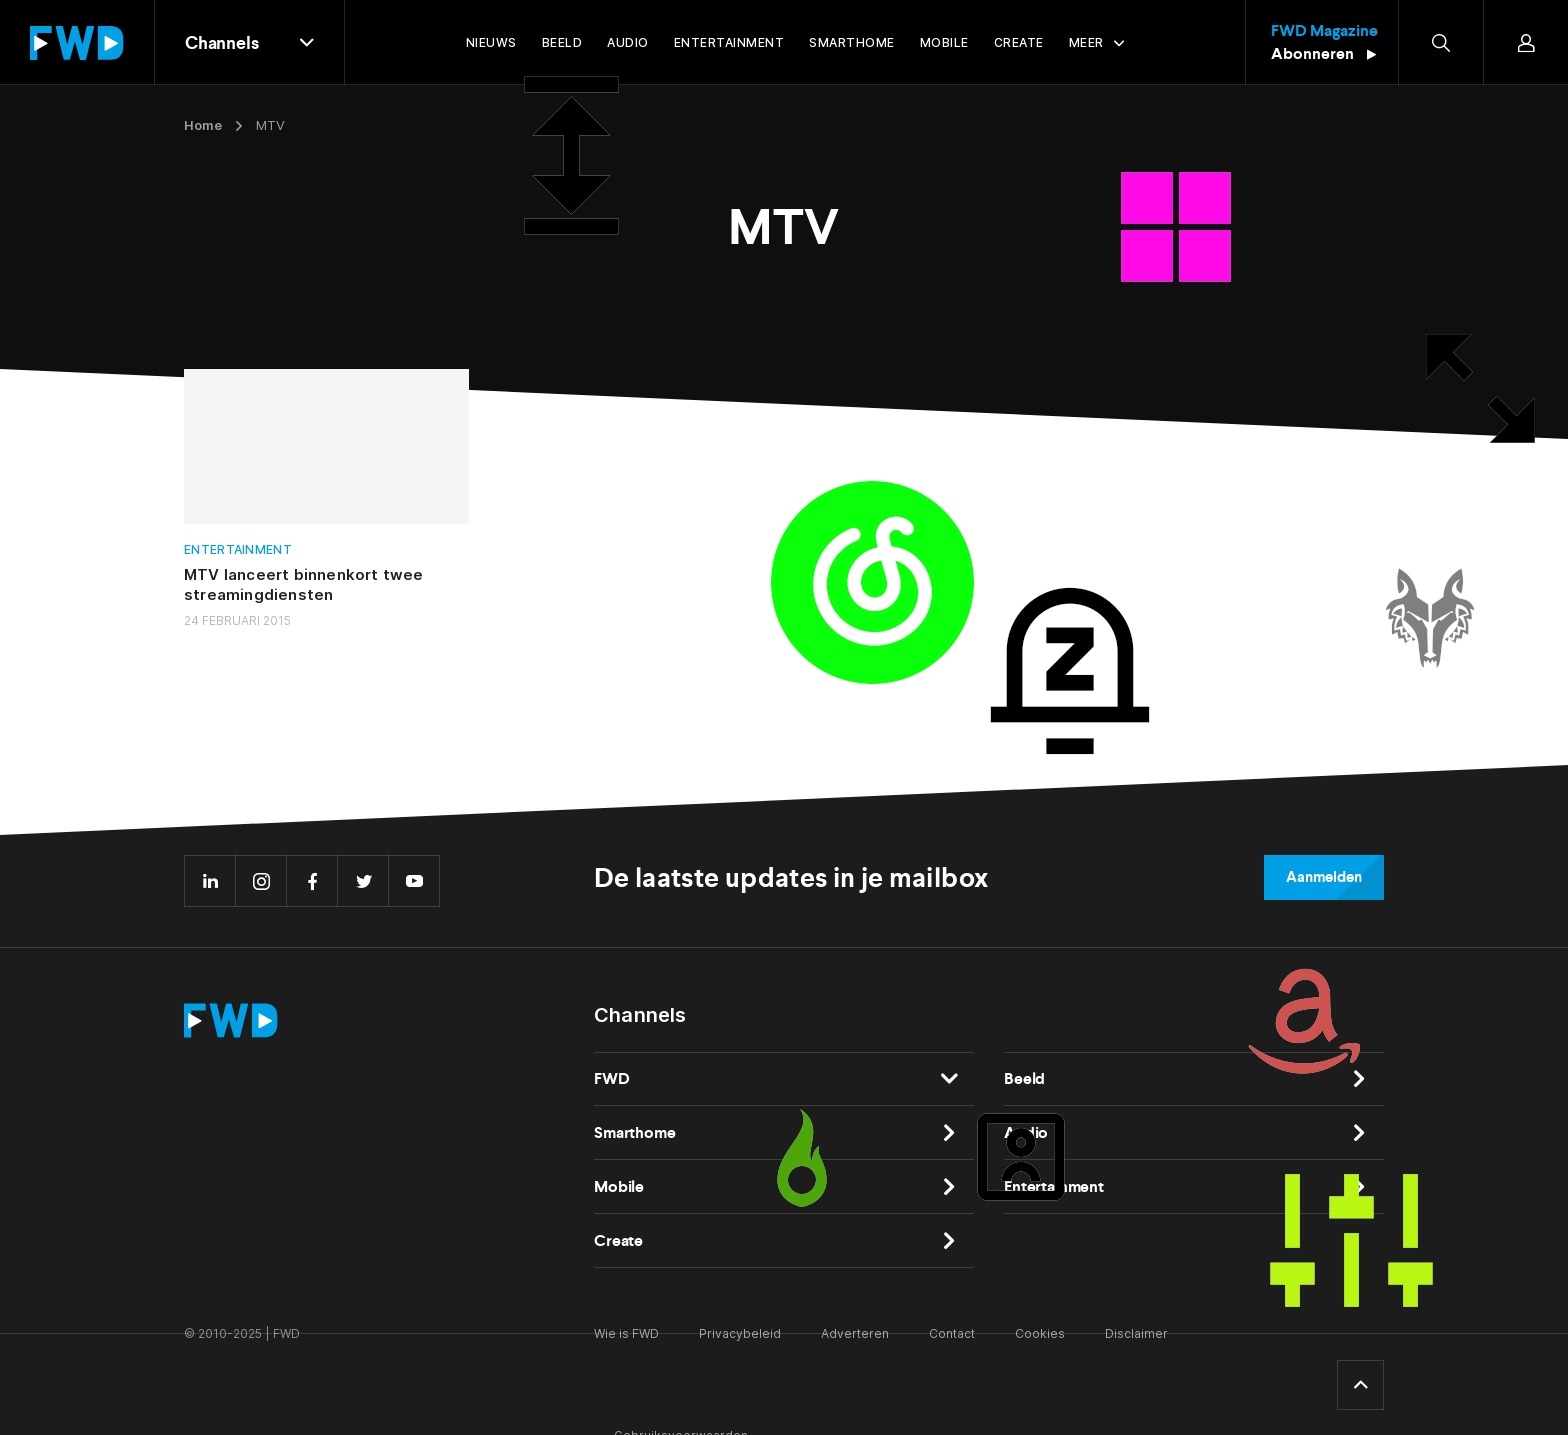 The height and width of the screenshot is (1435, 1568). What do you see at coordinates (1176, 227) in the screenshot?
I see `sign in with microsoft account` at bounding box center [1176, 227].